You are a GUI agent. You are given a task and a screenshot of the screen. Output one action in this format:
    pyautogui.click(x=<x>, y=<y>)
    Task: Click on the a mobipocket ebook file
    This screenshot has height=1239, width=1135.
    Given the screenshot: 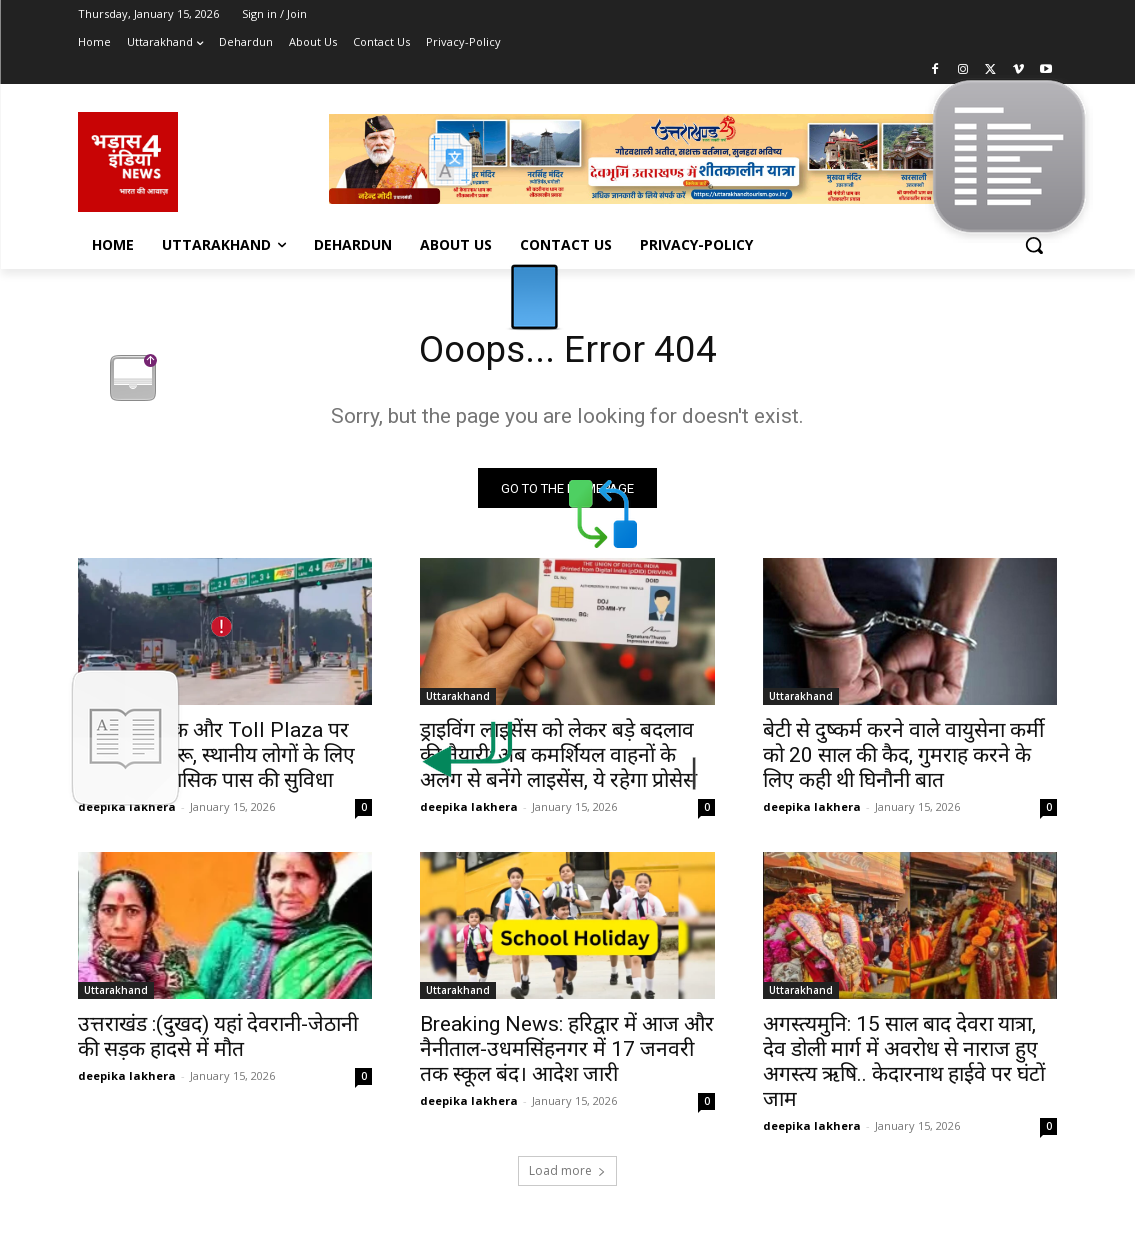 What is the action you would take?
    pyautogui.click(x=125, y=737)
    